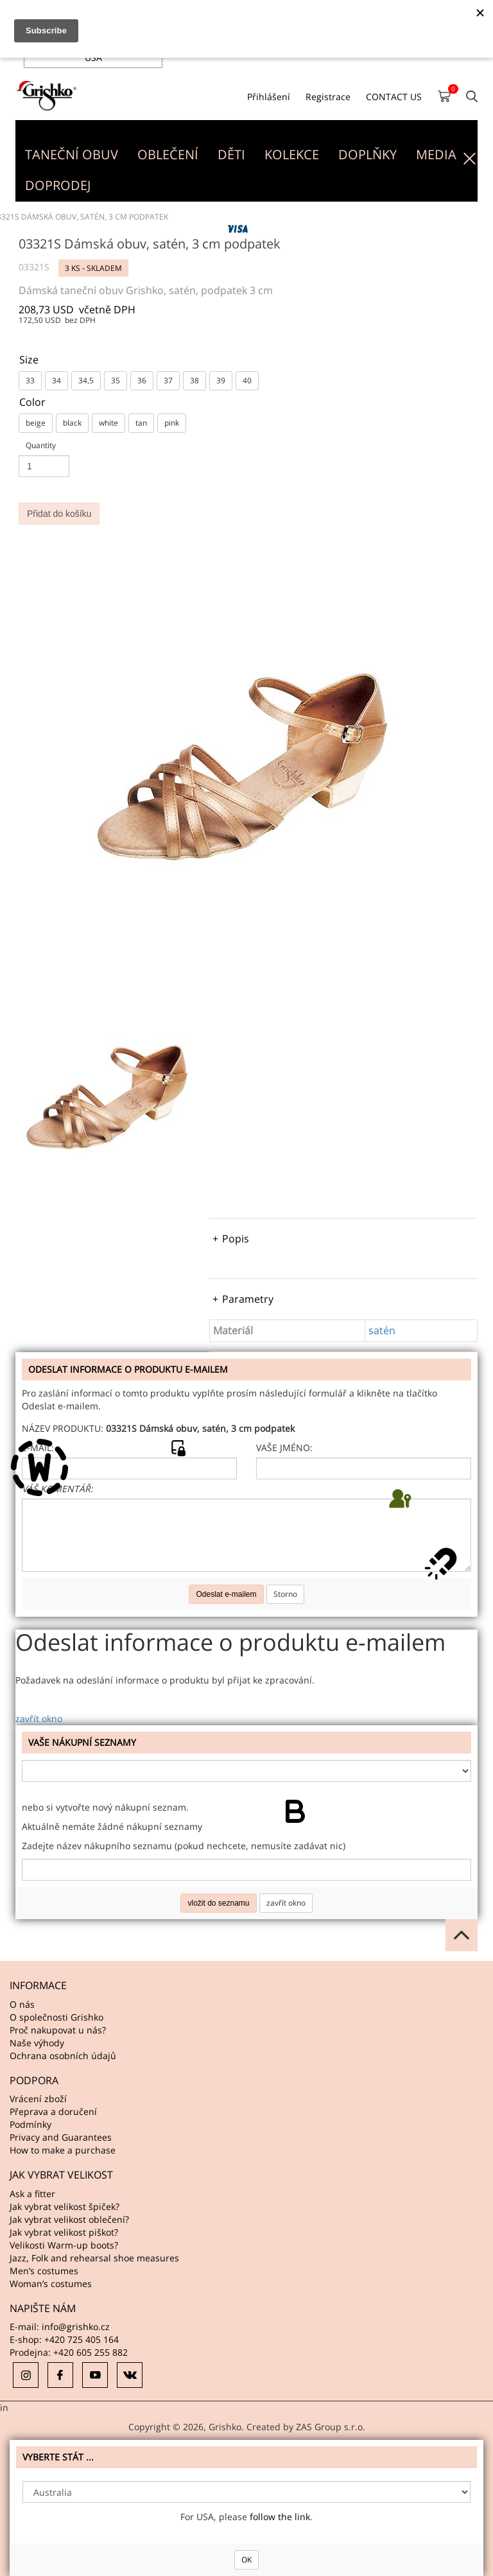 Image resolution: width=493 pixels, height=2576 pixels. I want to click on attract or pull related items together, so click(441, 1563).